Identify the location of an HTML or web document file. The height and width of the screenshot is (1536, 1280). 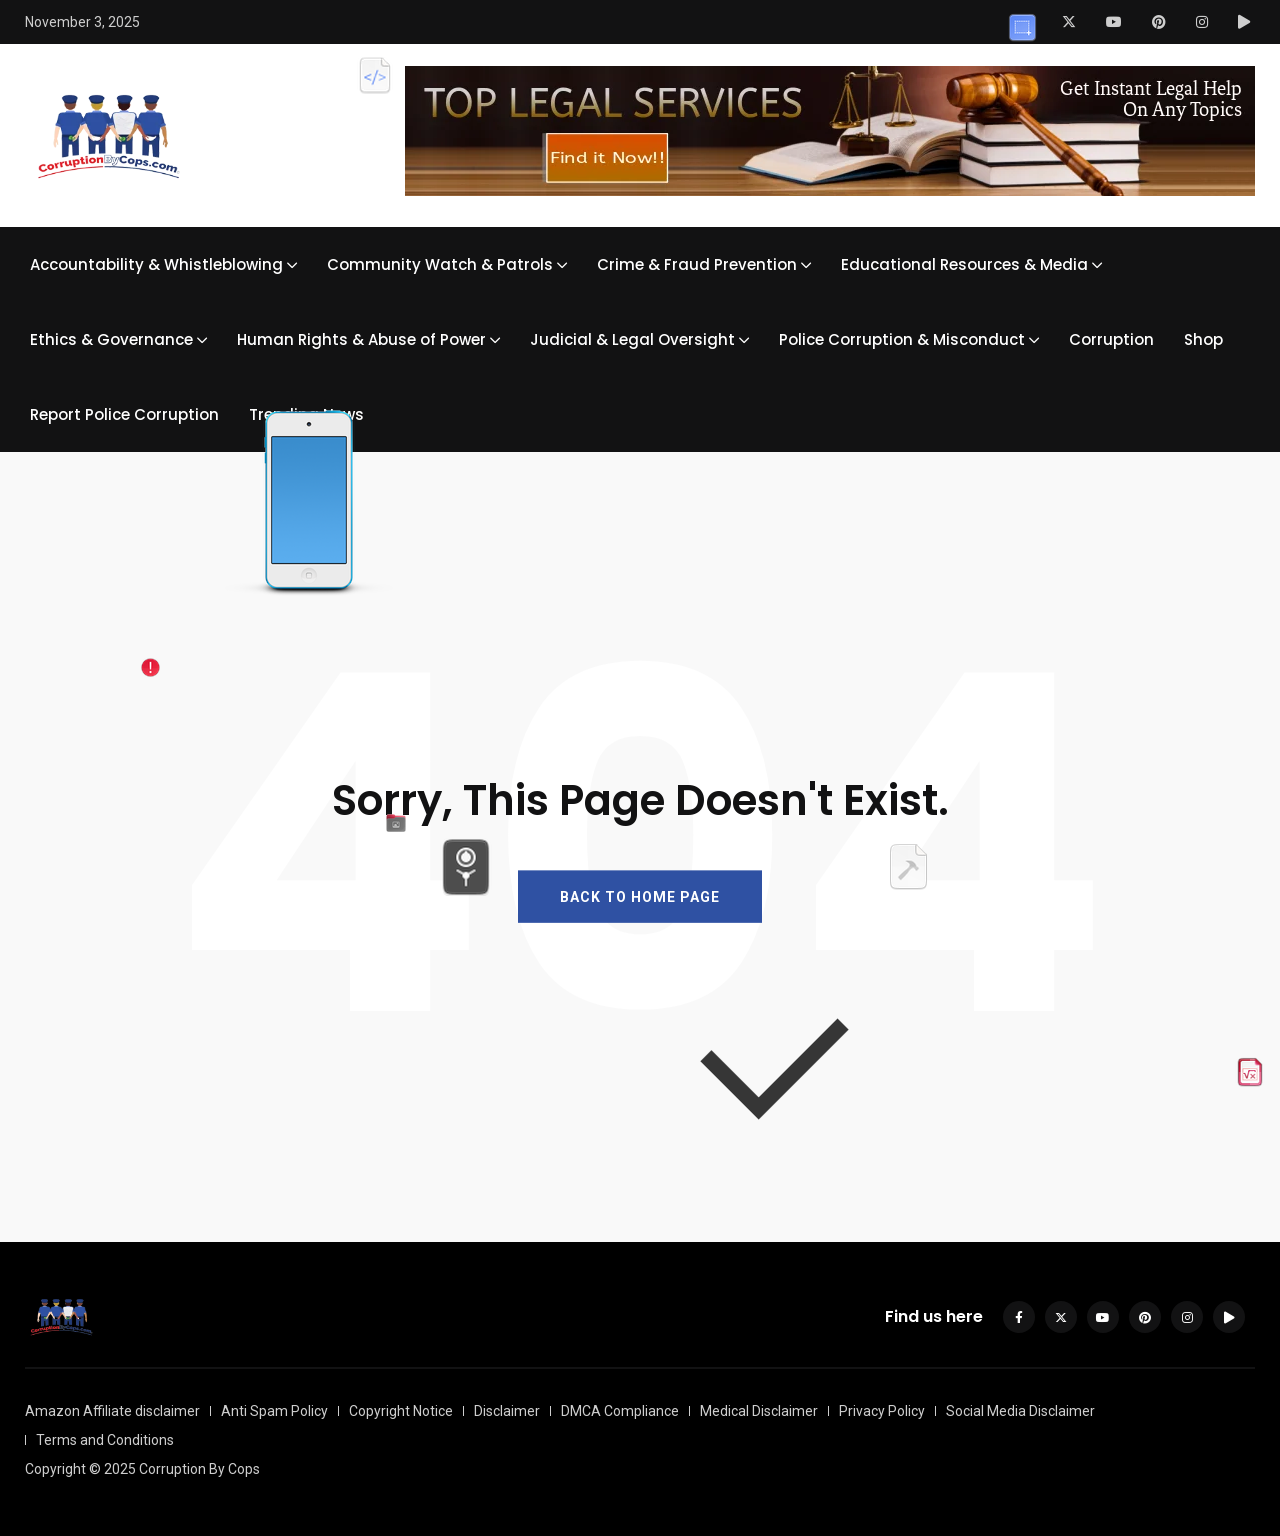
(375, 75).